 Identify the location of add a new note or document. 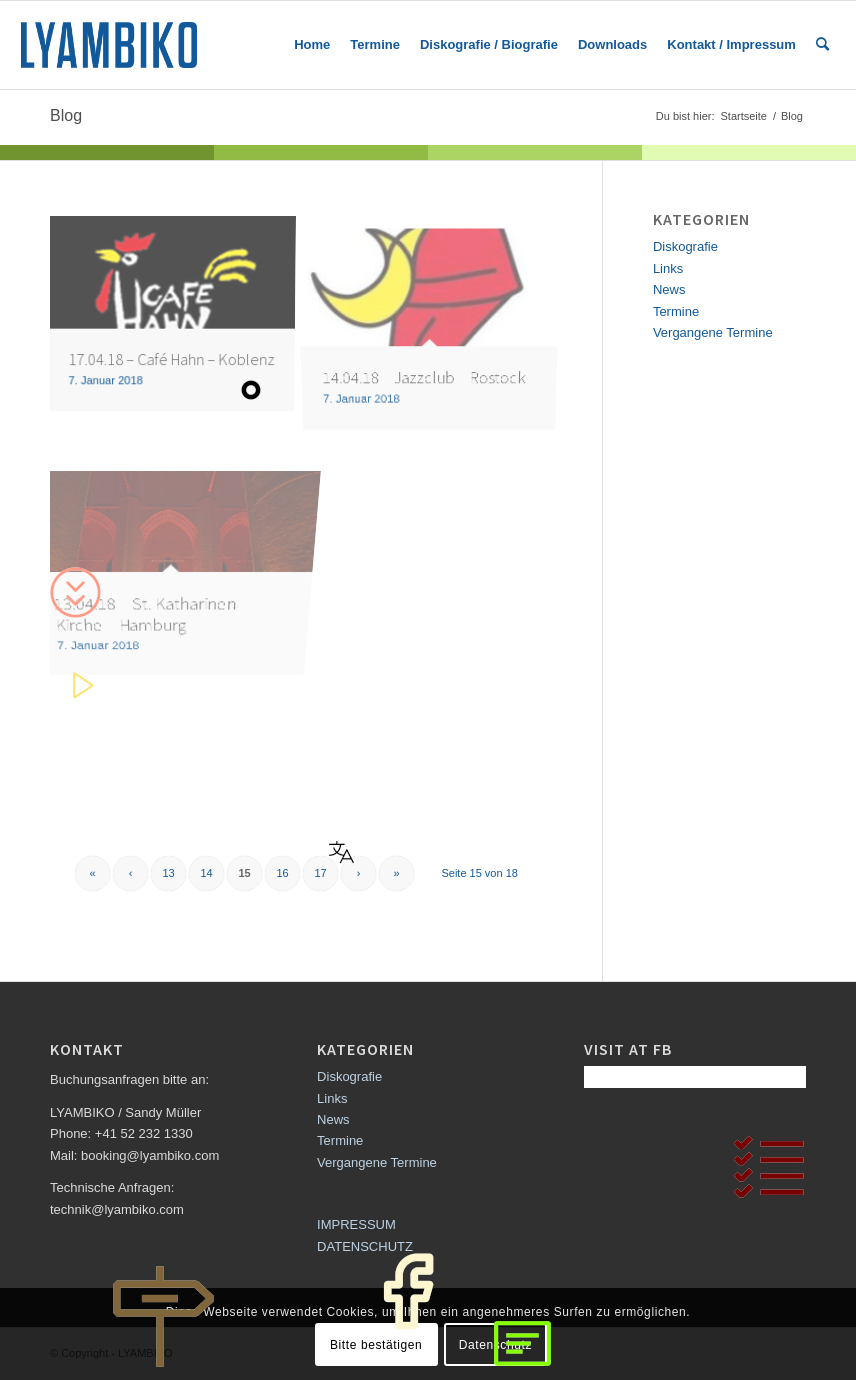
(522, 1345).